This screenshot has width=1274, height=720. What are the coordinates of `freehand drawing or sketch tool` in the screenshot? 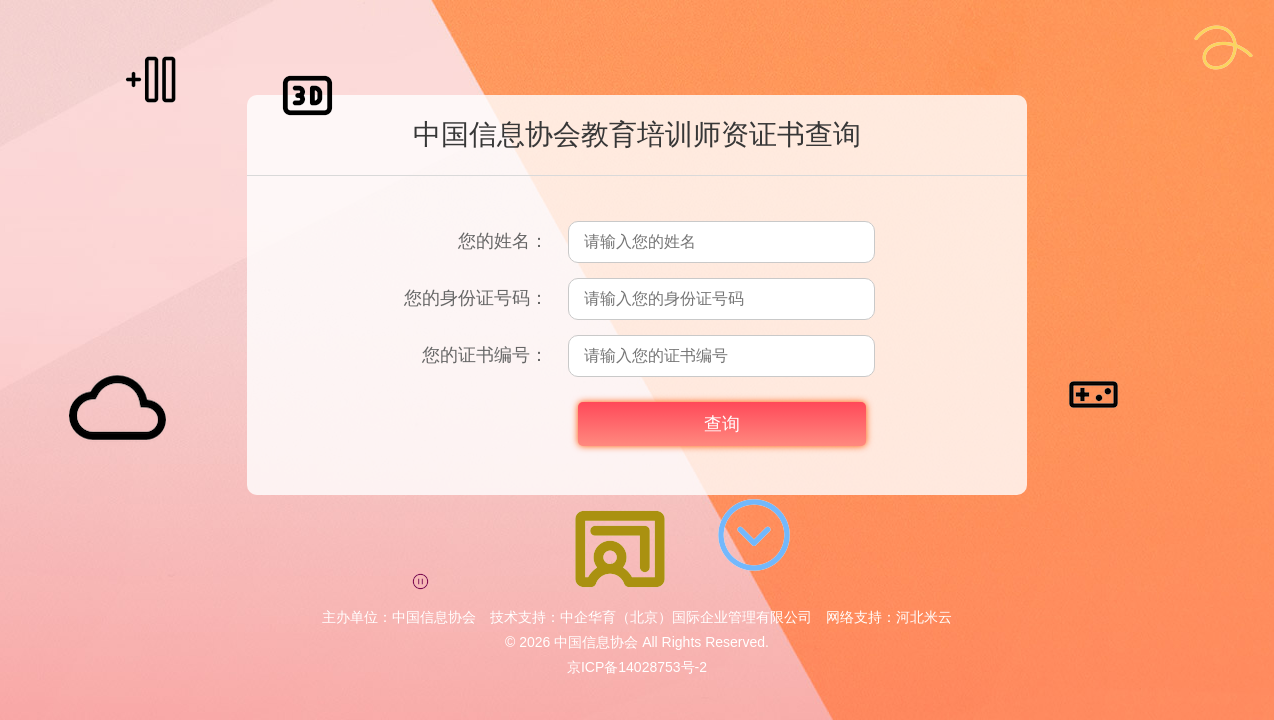 It's located at (1220, 47).